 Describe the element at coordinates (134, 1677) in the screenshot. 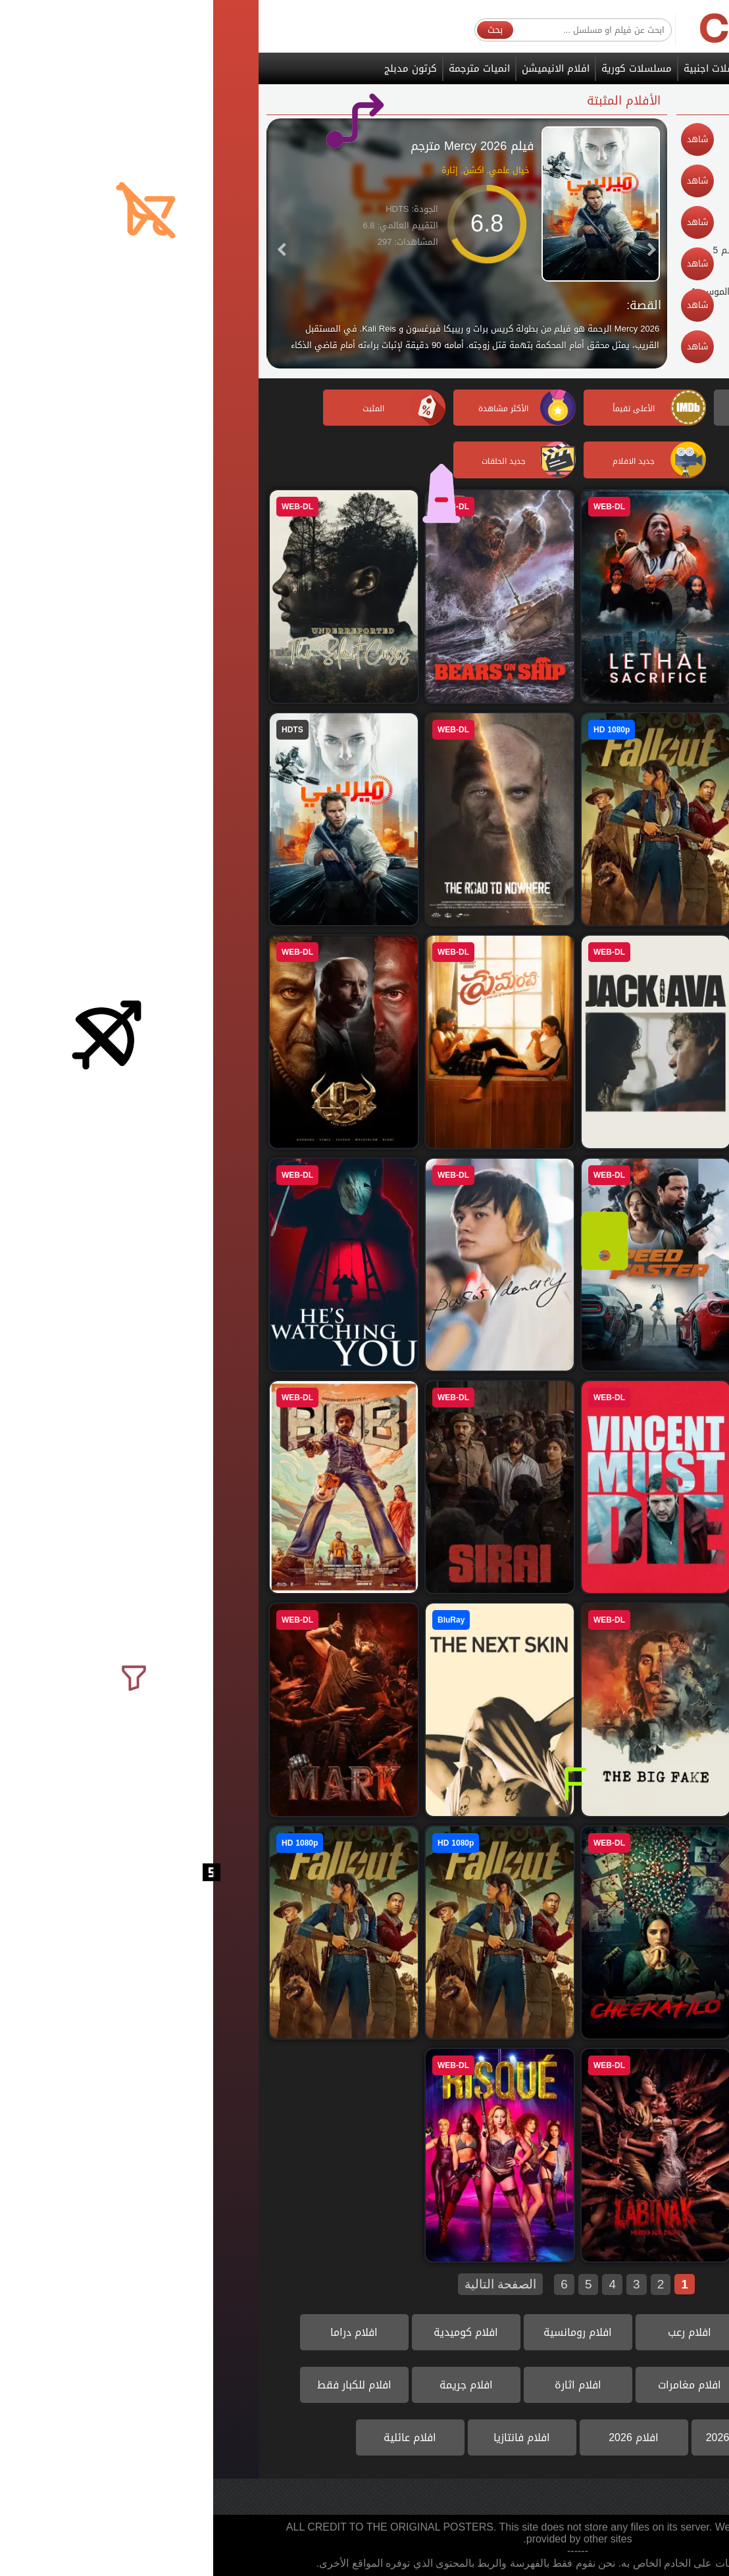

I see `filter or sort content` at that location.